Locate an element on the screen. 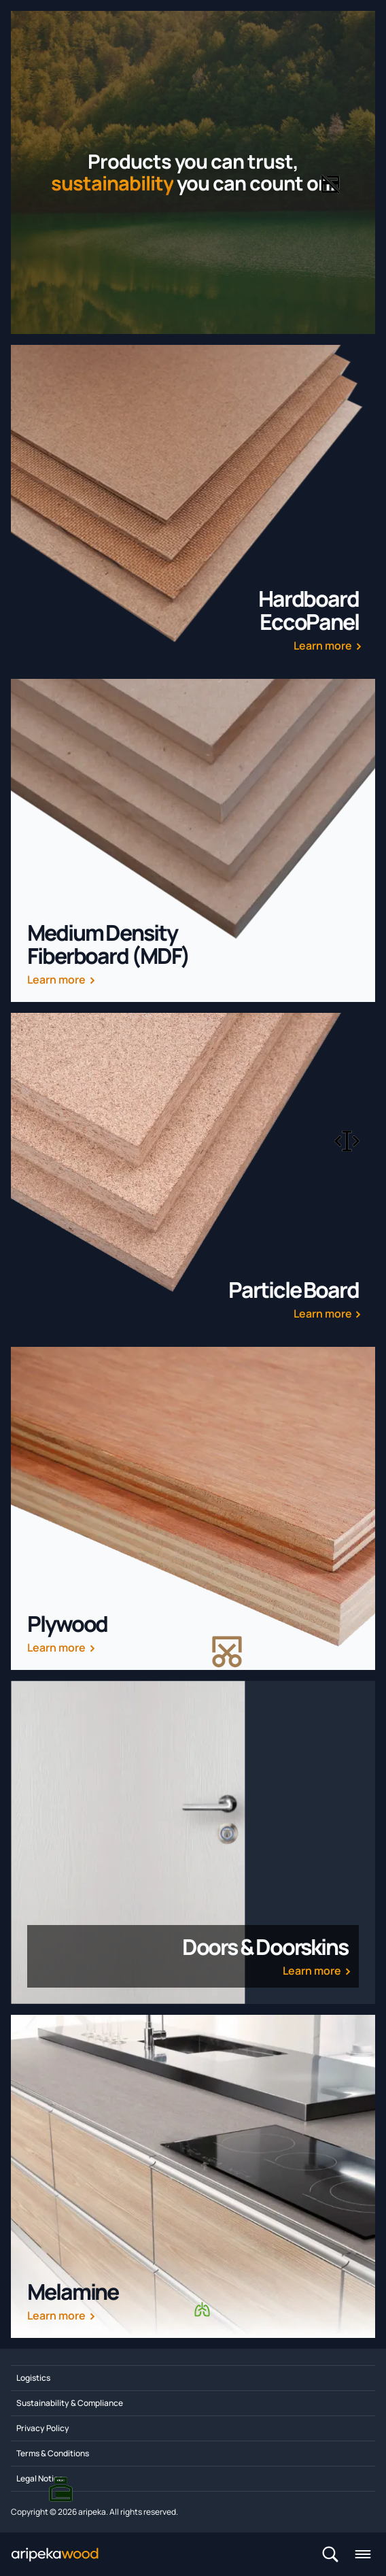 This screenshot has height=2576, width=386. indicates no credit card required is located at coordinates (330, 184).